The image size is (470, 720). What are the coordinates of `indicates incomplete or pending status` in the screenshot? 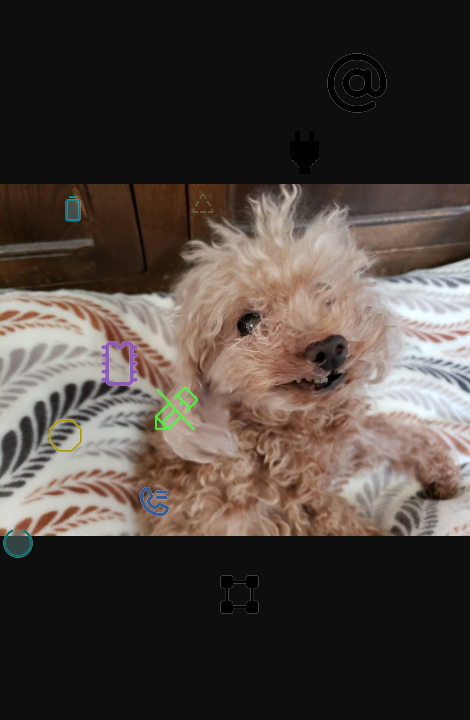 It's located at (203, 204).